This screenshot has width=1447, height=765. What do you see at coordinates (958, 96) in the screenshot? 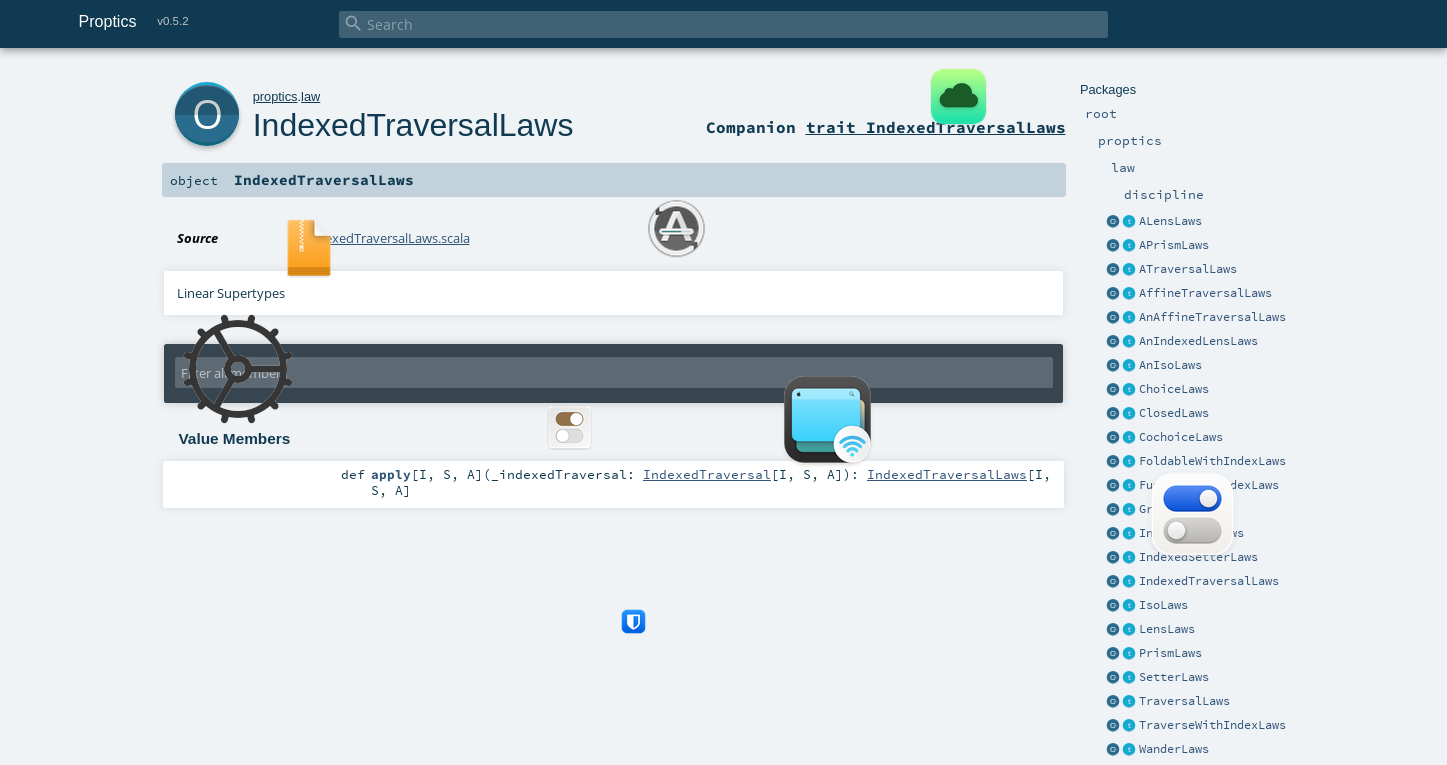
I see `open 4k video downloader app` at bounding box center [958, 96].